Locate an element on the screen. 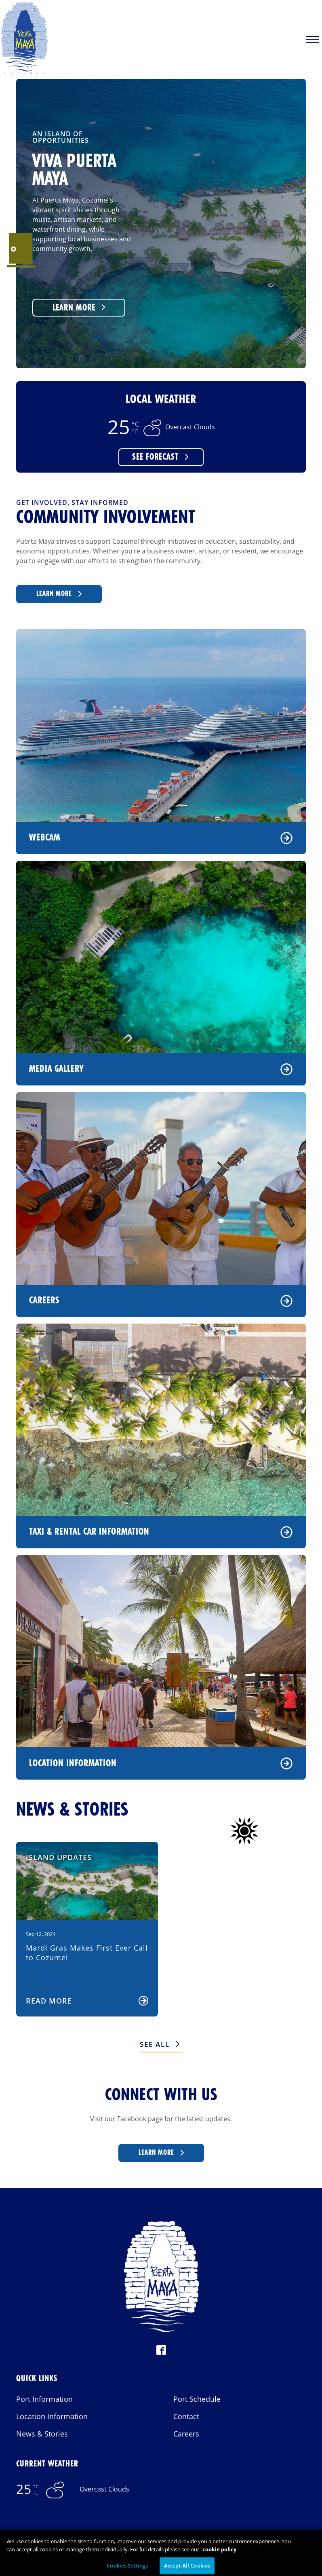 The width and height of the screenshot is (322, 2576). indicates a fire and ice element or dual-type ability is located at coordinates (244, 1831).